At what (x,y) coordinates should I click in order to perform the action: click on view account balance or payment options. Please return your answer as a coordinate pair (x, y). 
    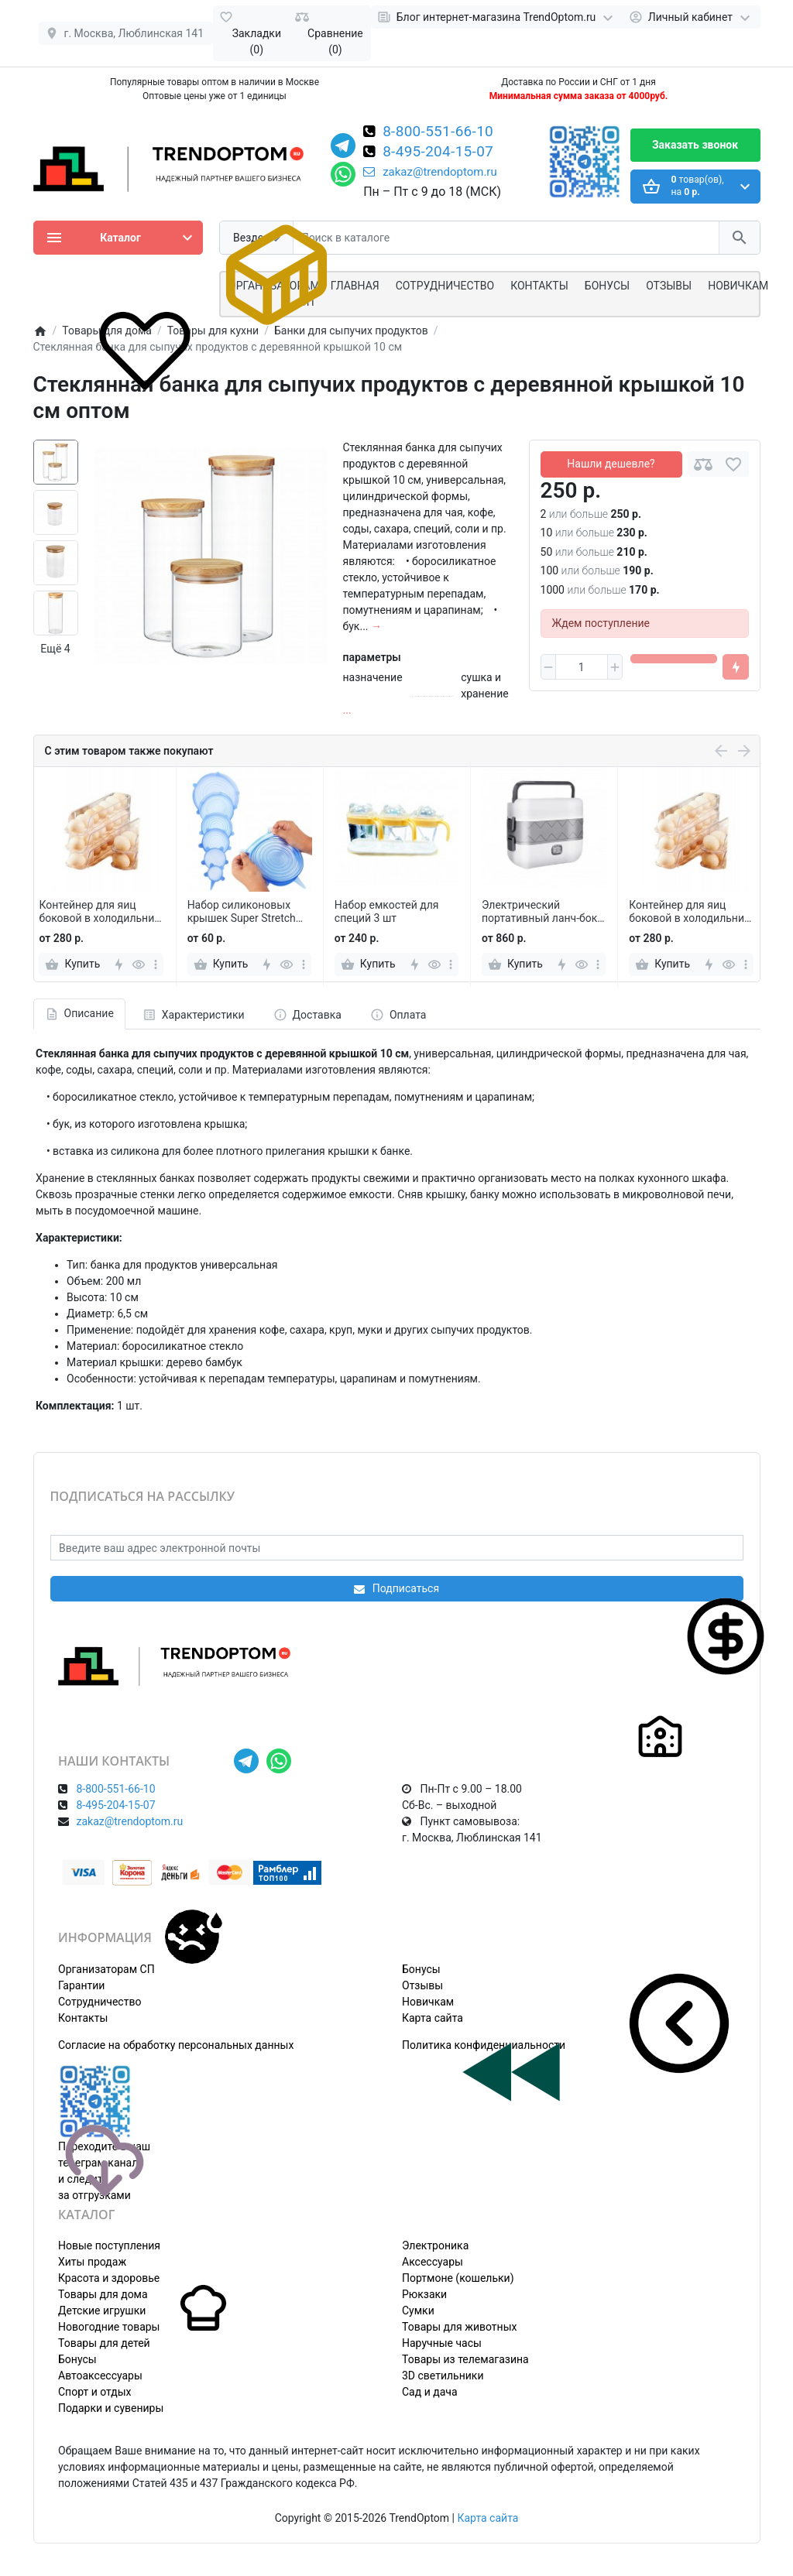
    Looking at the image, I should click on (726, 1636).